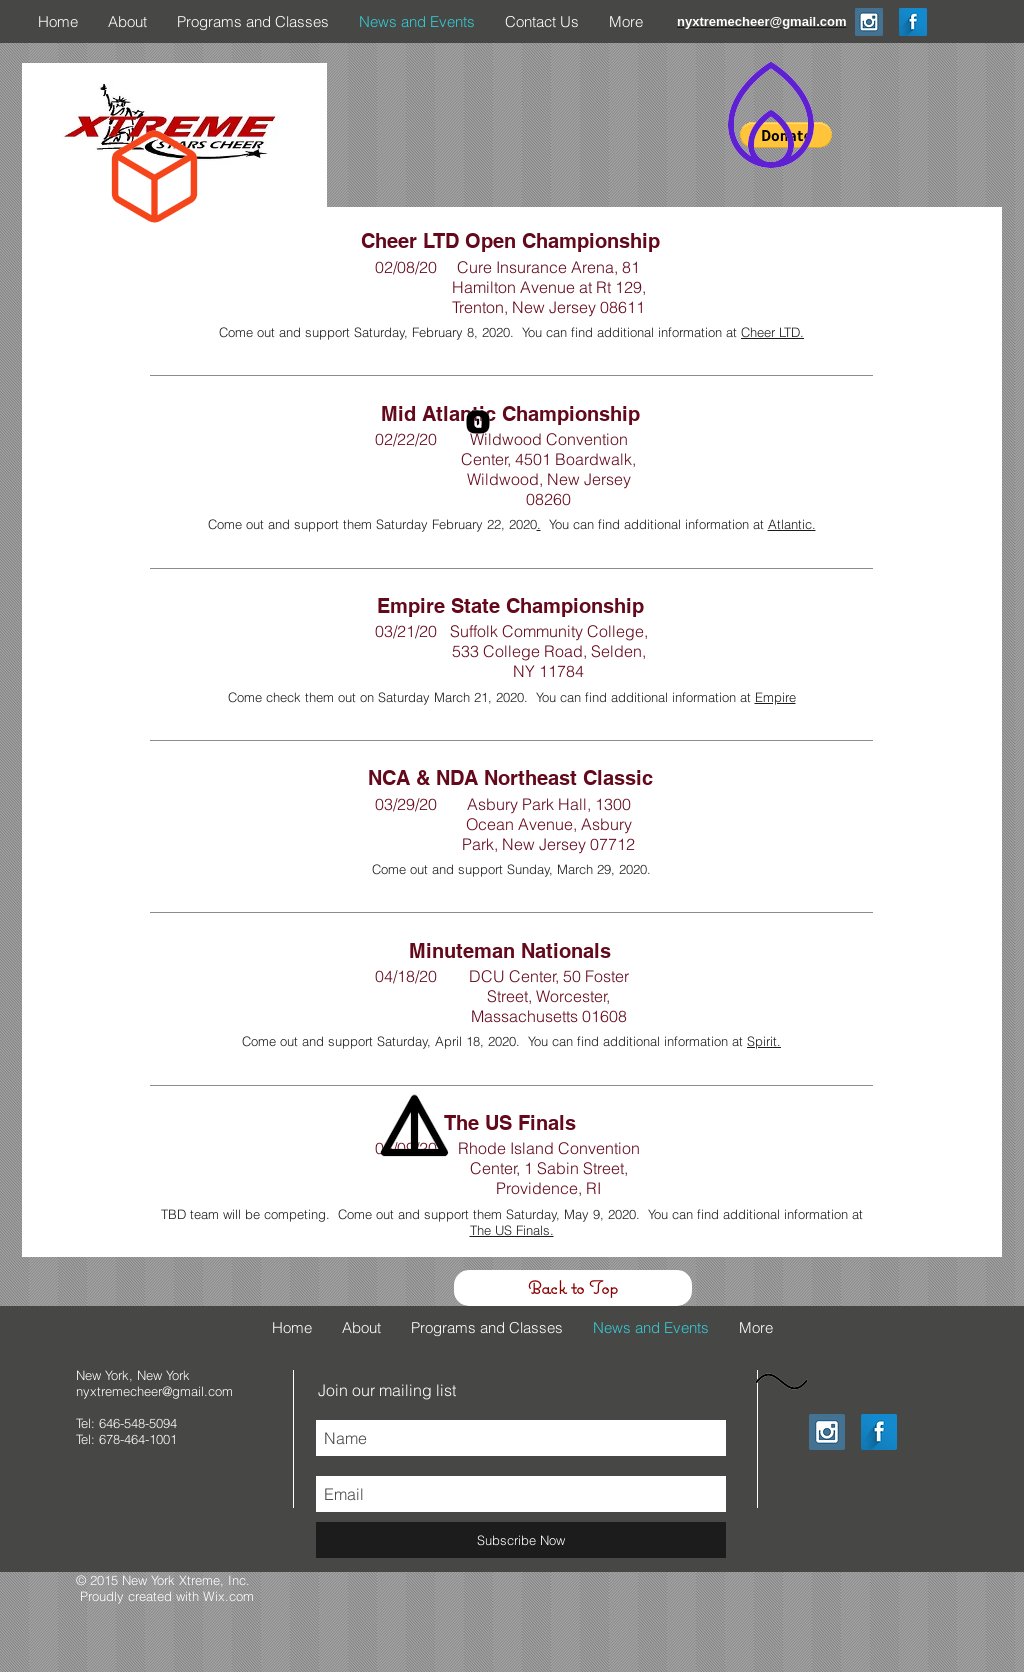 The height and width of the screenshot is (1672, 1024). I want to click on view 3D model or object, so click(154, 176).